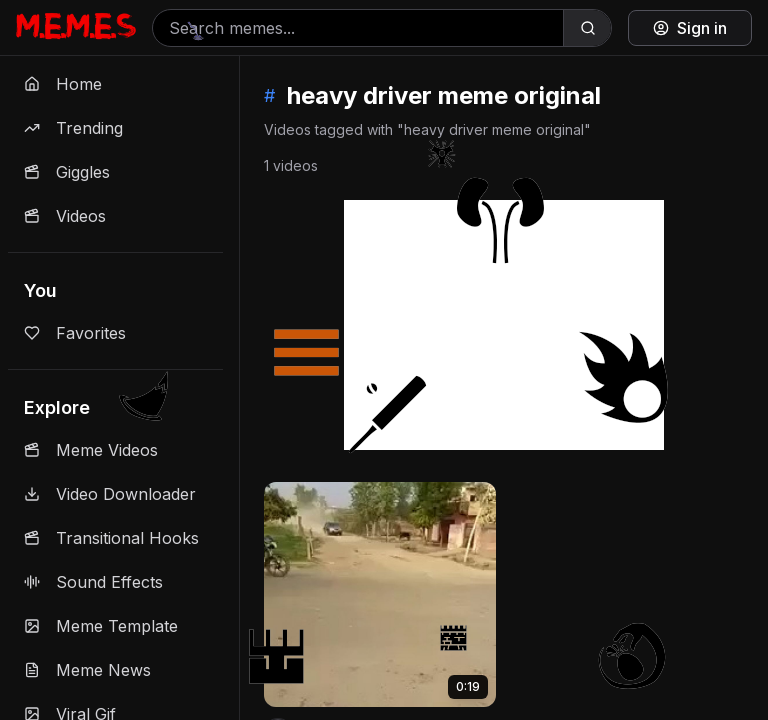 The height and width of the screenshot is (720, 768). Describe the element at coordinates (387, 414) in the screenshot. I see `access cricket game or sports content` at that location.